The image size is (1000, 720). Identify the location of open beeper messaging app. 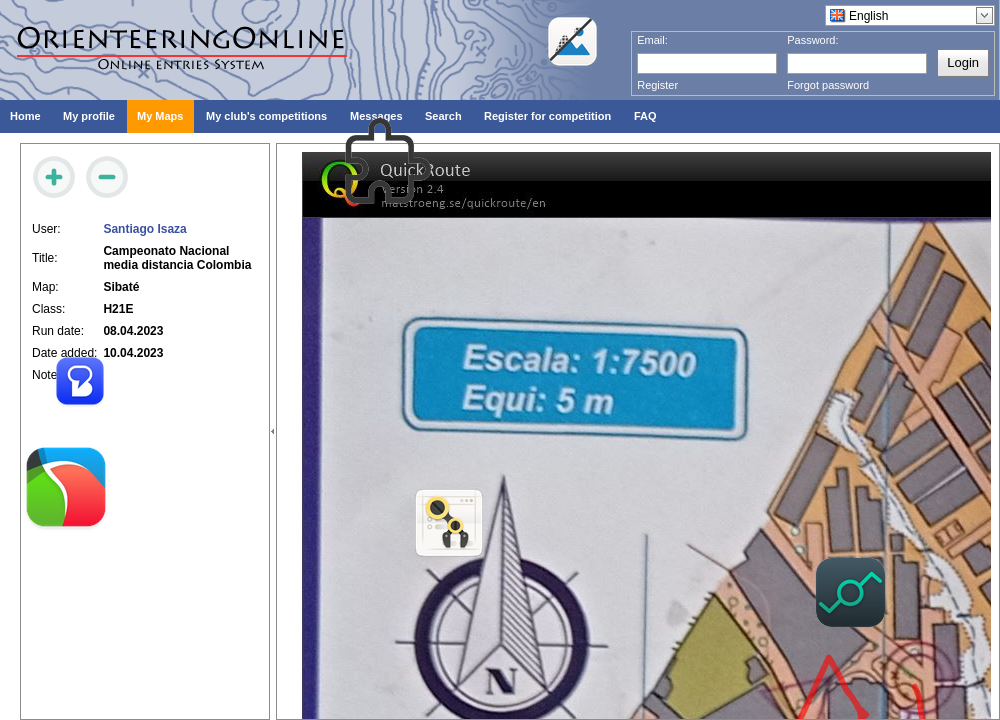
(80, 381).